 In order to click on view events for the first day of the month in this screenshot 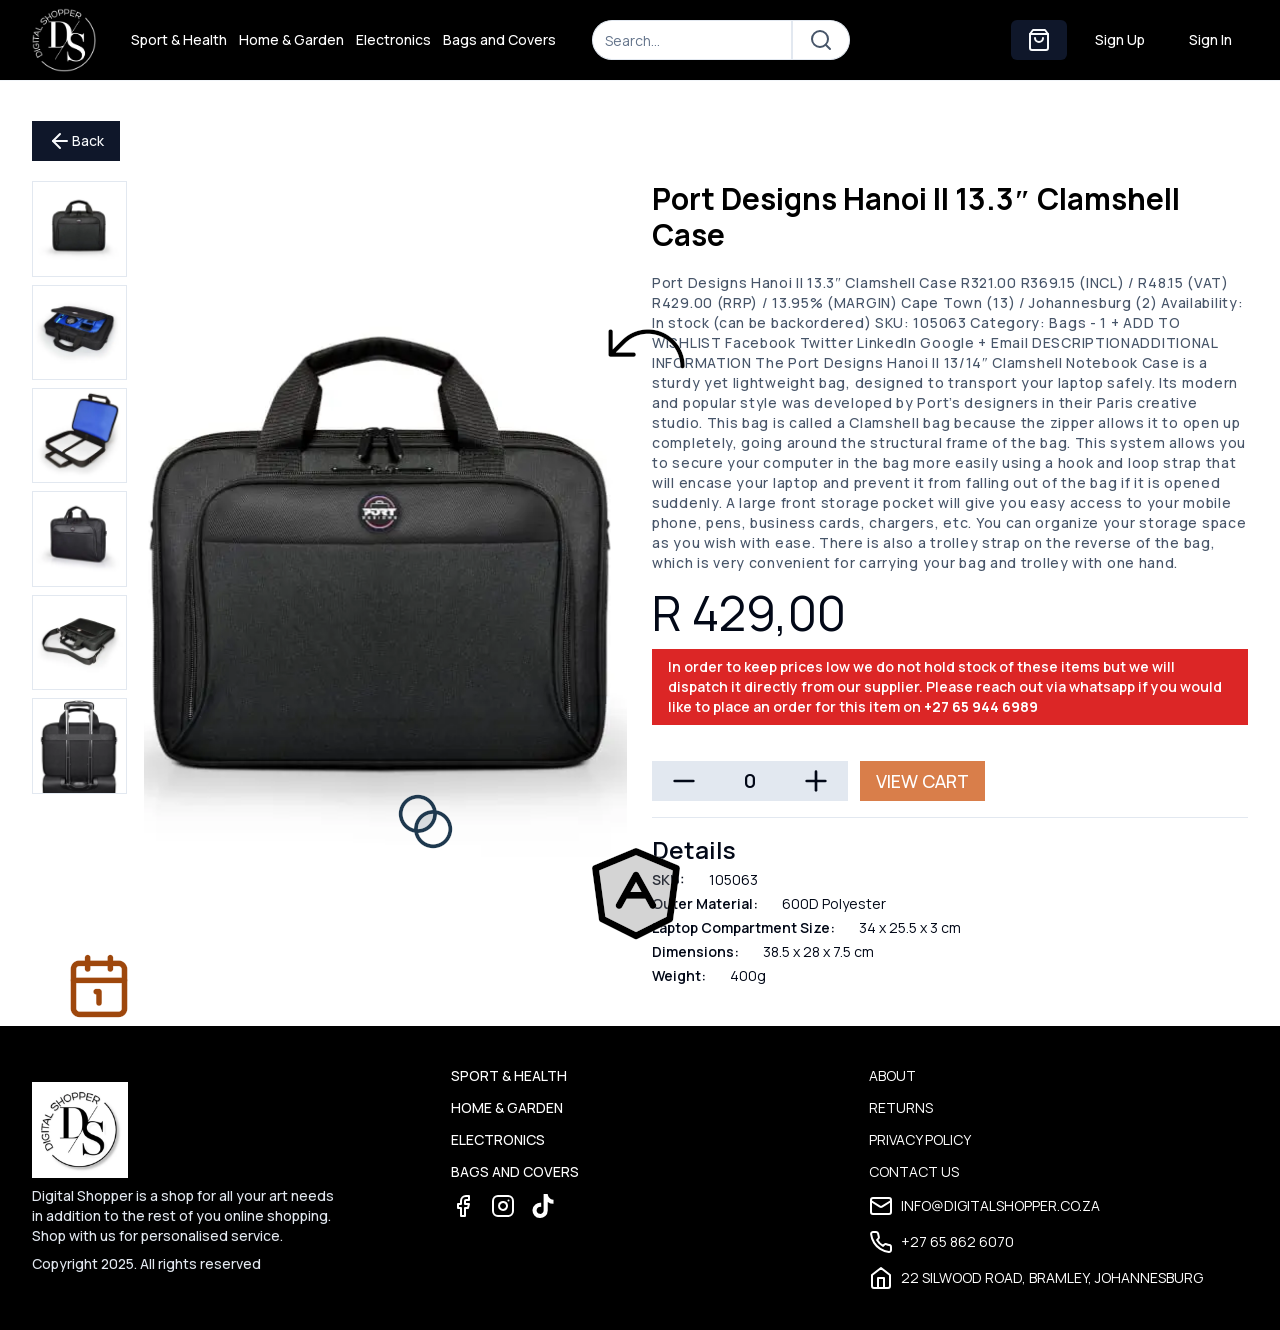, I will do `click(99, 986)`.